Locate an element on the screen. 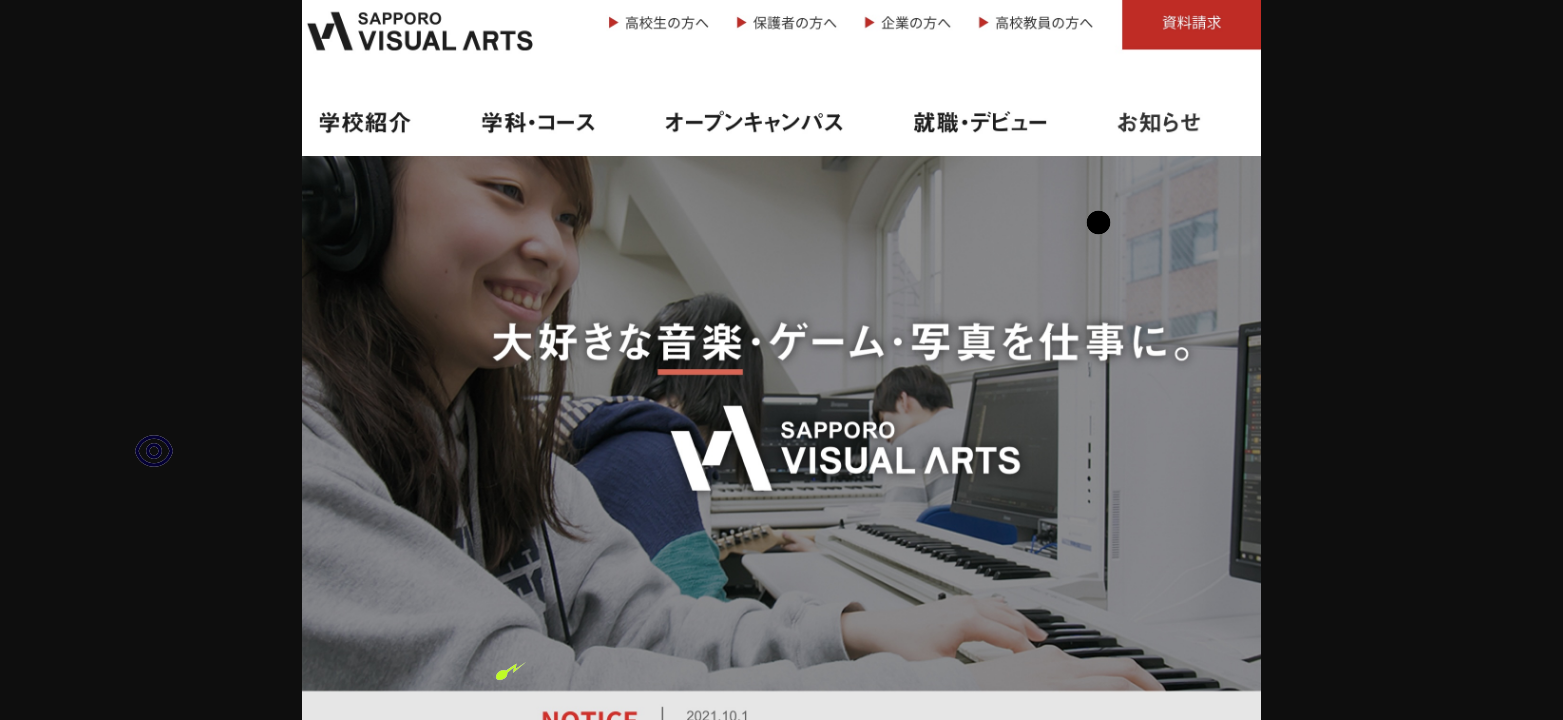  unselected radio button or toggle option is located at coordinates (1098, 222).